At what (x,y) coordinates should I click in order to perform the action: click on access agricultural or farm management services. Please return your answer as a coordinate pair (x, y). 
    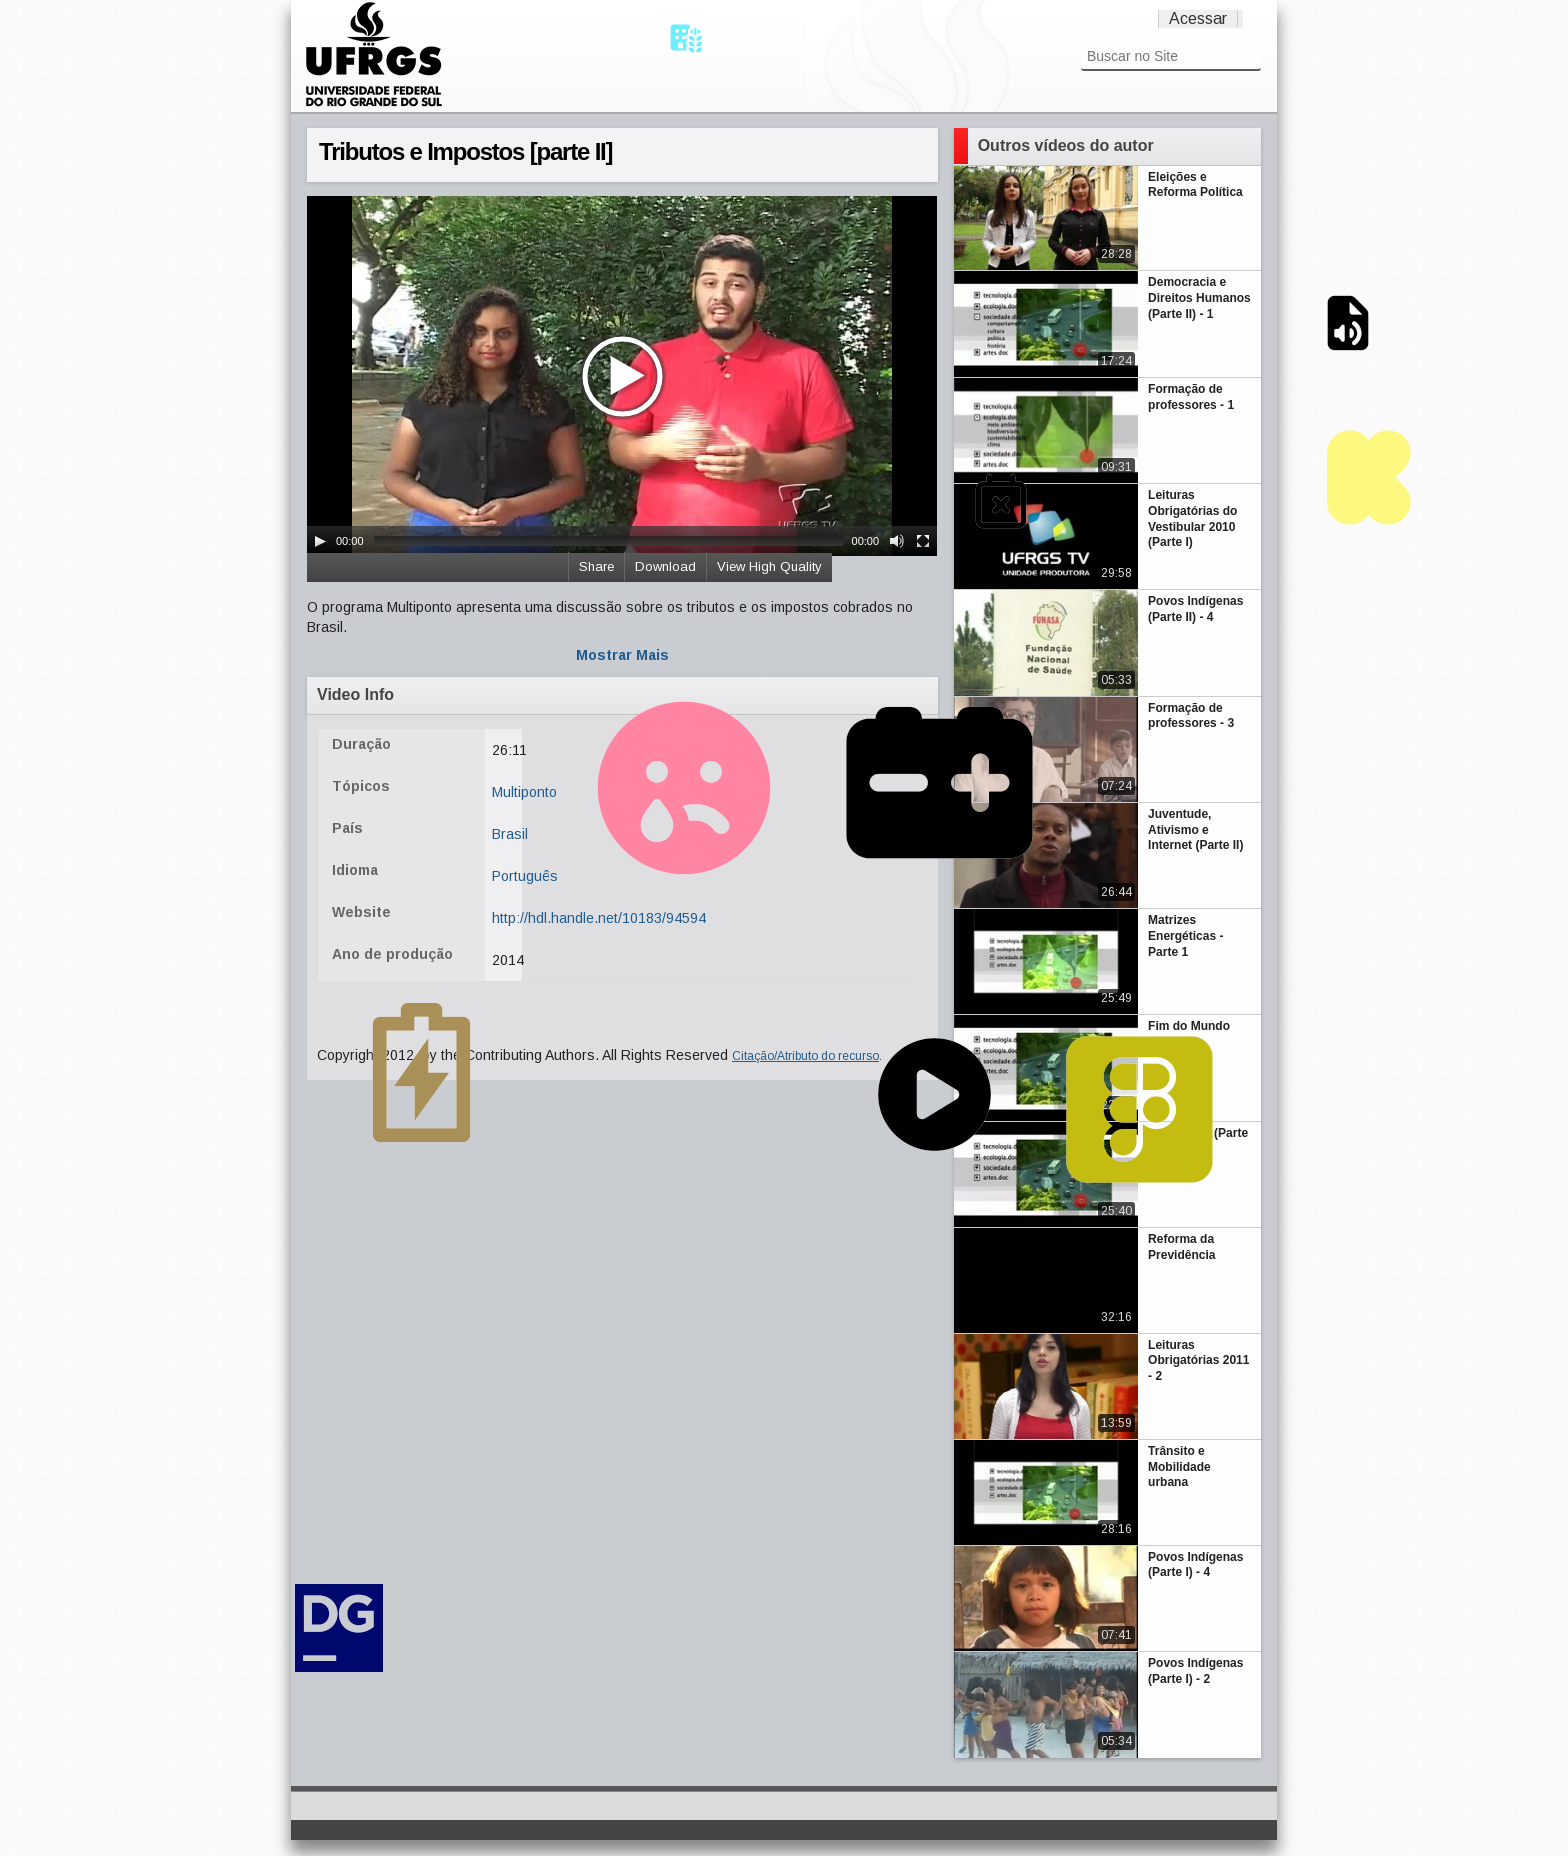
    Looking at the image, I should click on (685, 37).